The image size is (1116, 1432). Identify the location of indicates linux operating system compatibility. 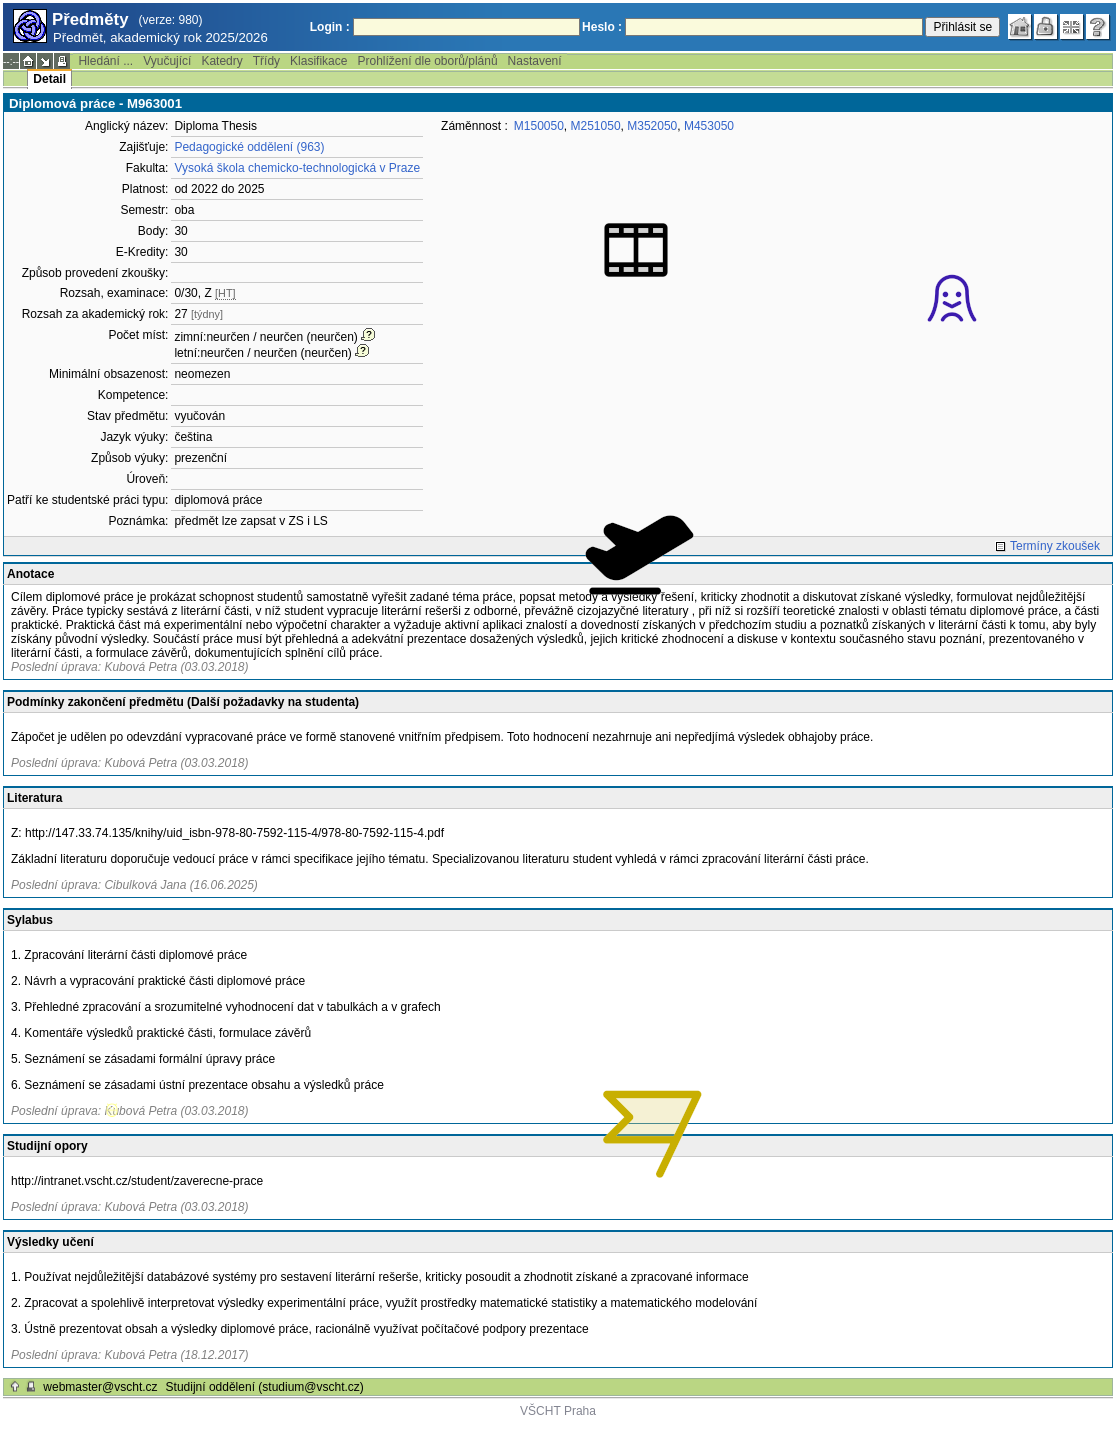
(952, 301).